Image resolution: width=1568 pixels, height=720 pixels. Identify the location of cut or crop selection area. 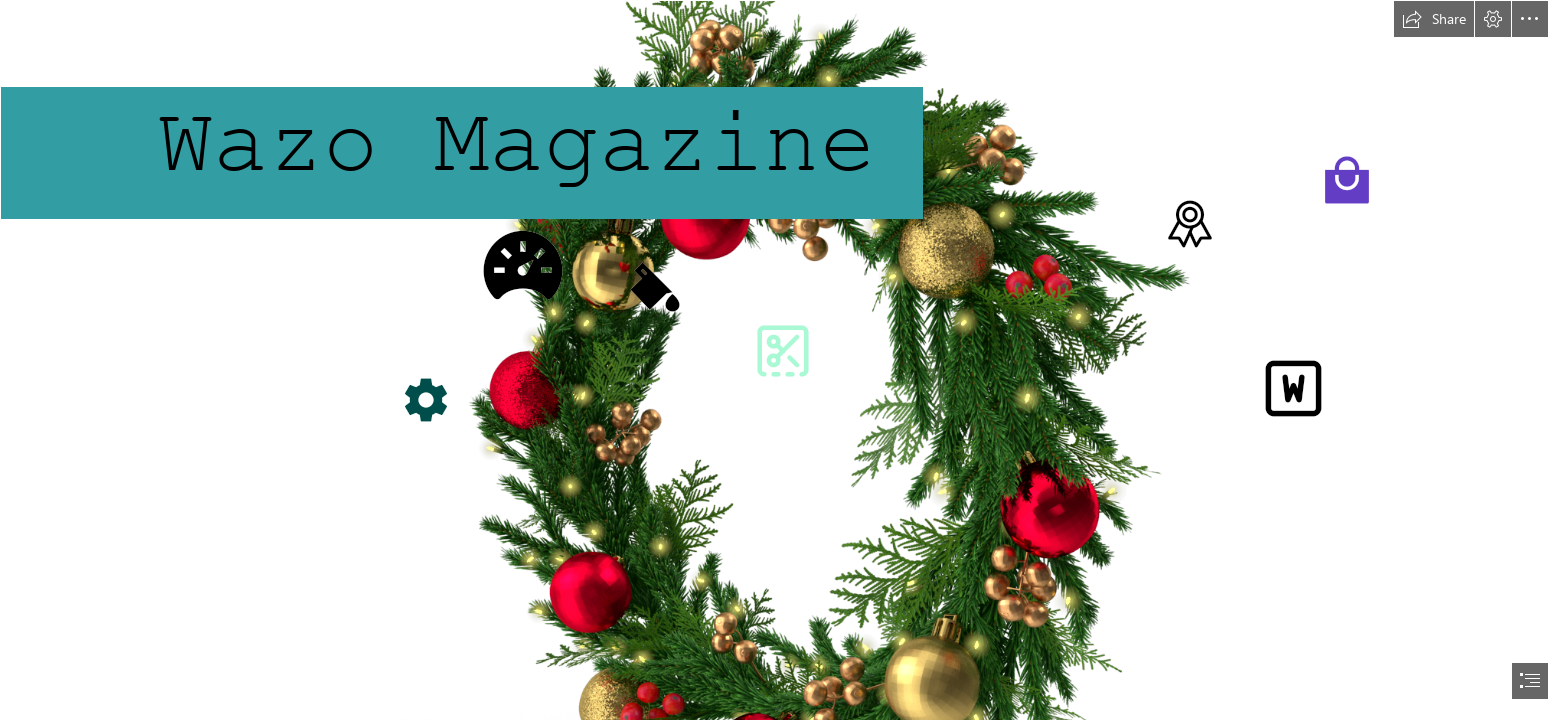
(783, 351).